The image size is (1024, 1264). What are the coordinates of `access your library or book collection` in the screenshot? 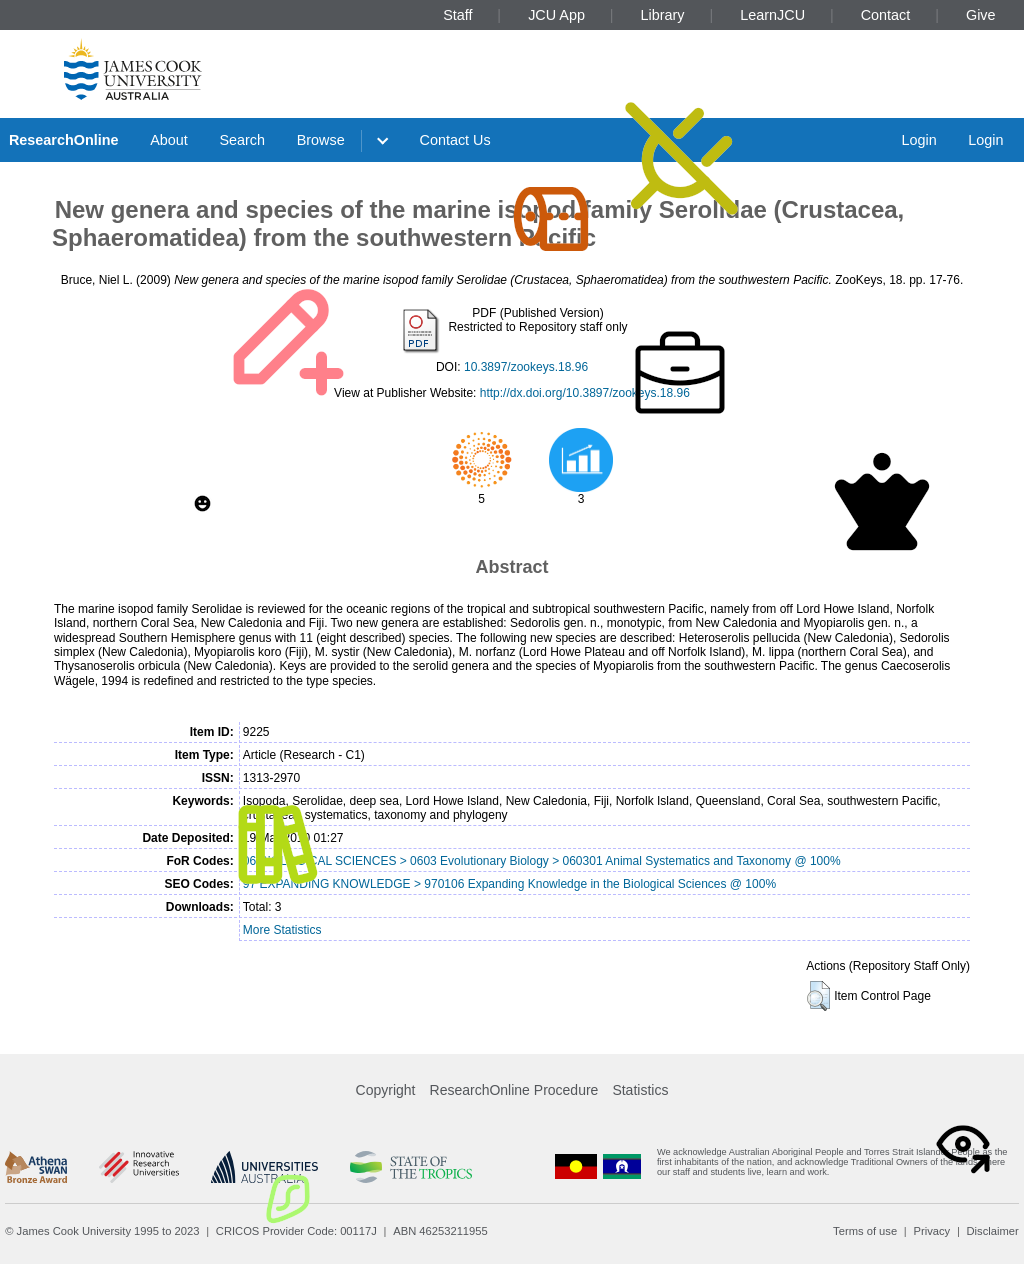 It's located at (273, 844).